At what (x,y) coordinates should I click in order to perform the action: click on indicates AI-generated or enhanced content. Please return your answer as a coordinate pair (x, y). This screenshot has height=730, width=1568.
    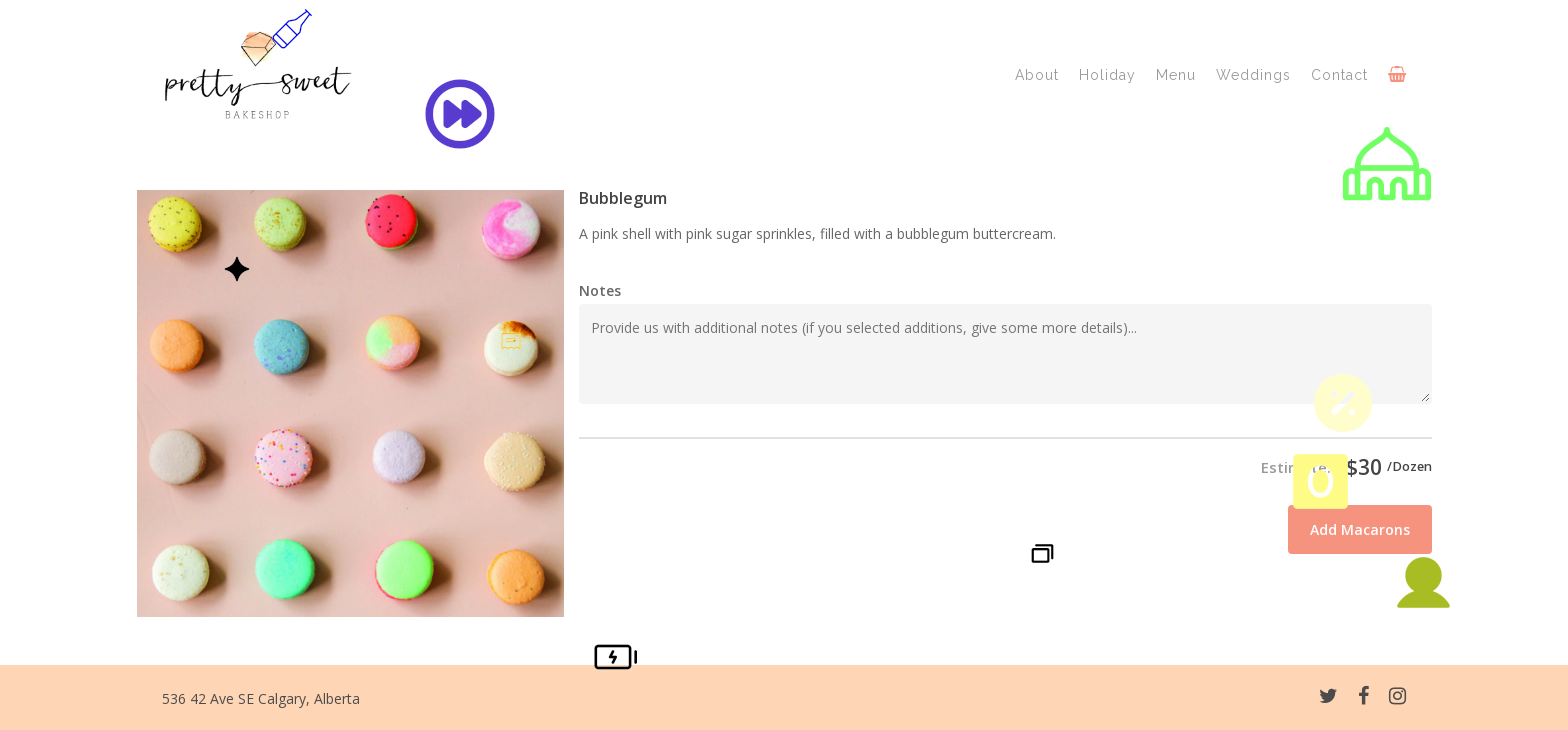
    Looking at the image, I should click on (237, 269).